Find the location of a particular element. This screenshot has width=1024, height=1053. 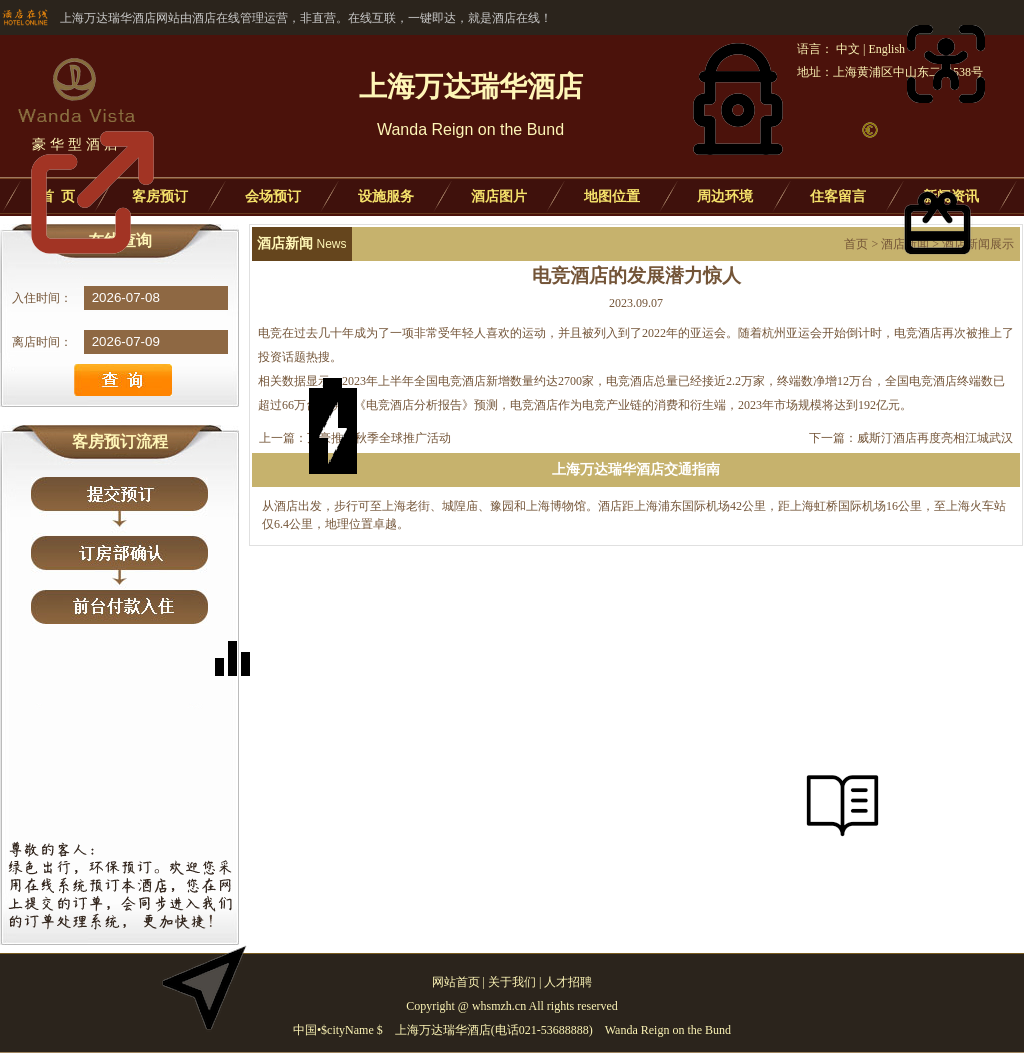

indicates battery is fully charged while connected to power is located at coordinates (333, 426).